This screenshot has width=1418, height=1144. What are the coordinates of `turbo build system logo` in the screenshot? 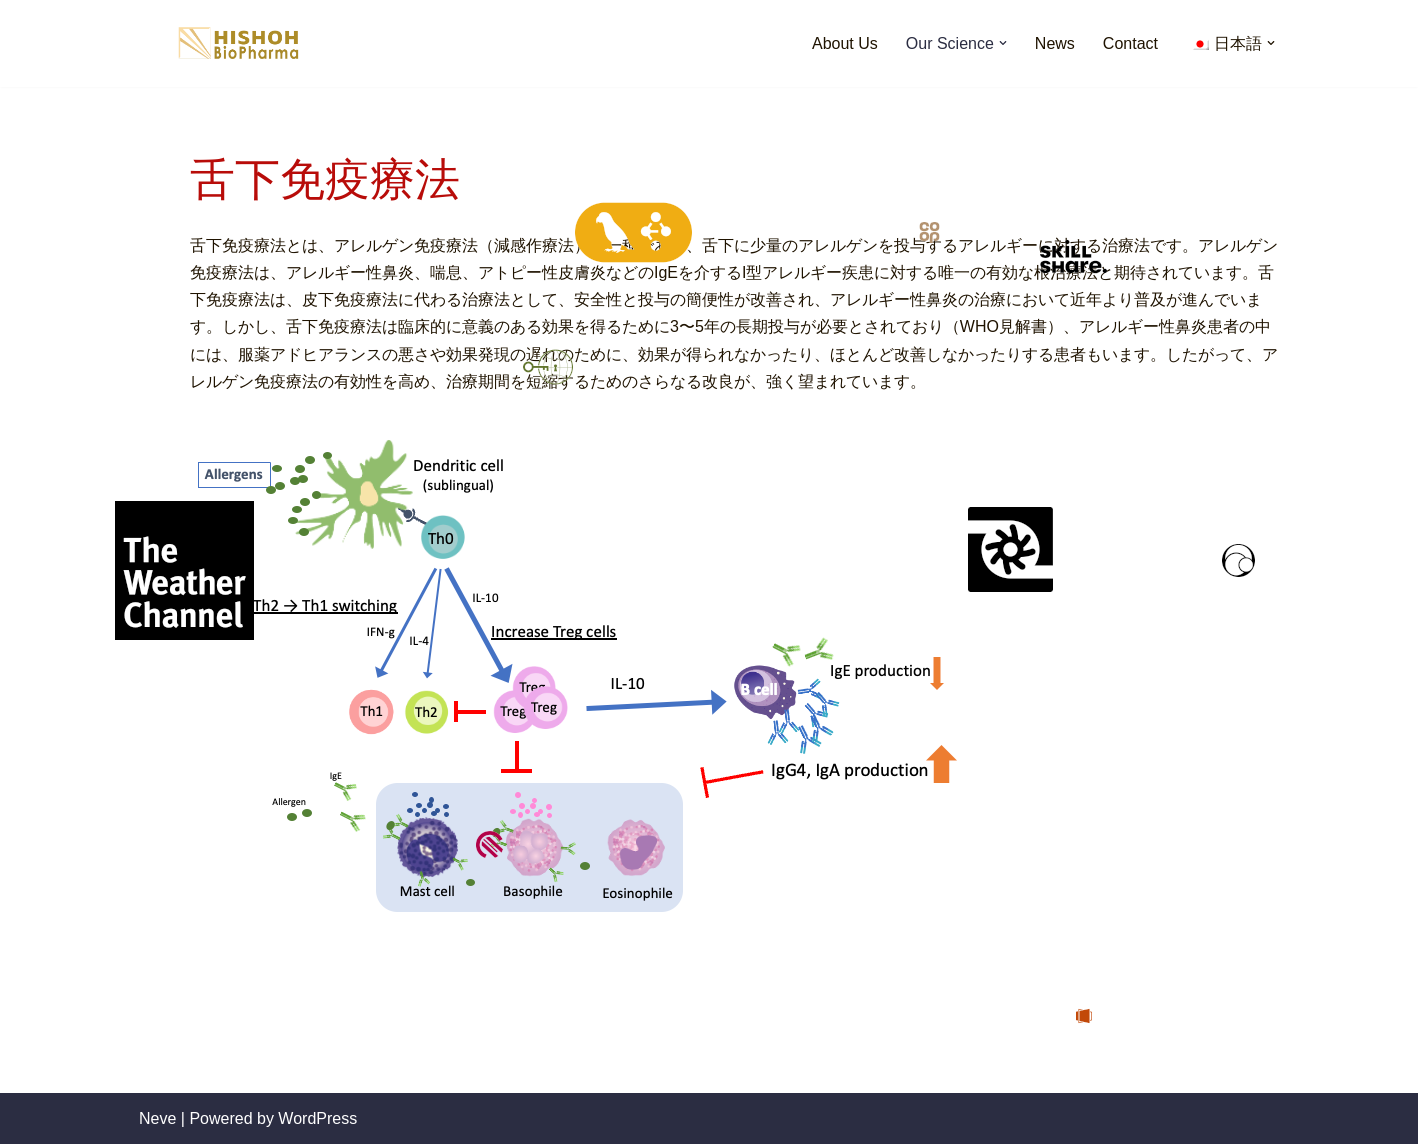 It's located at (1010, 549).